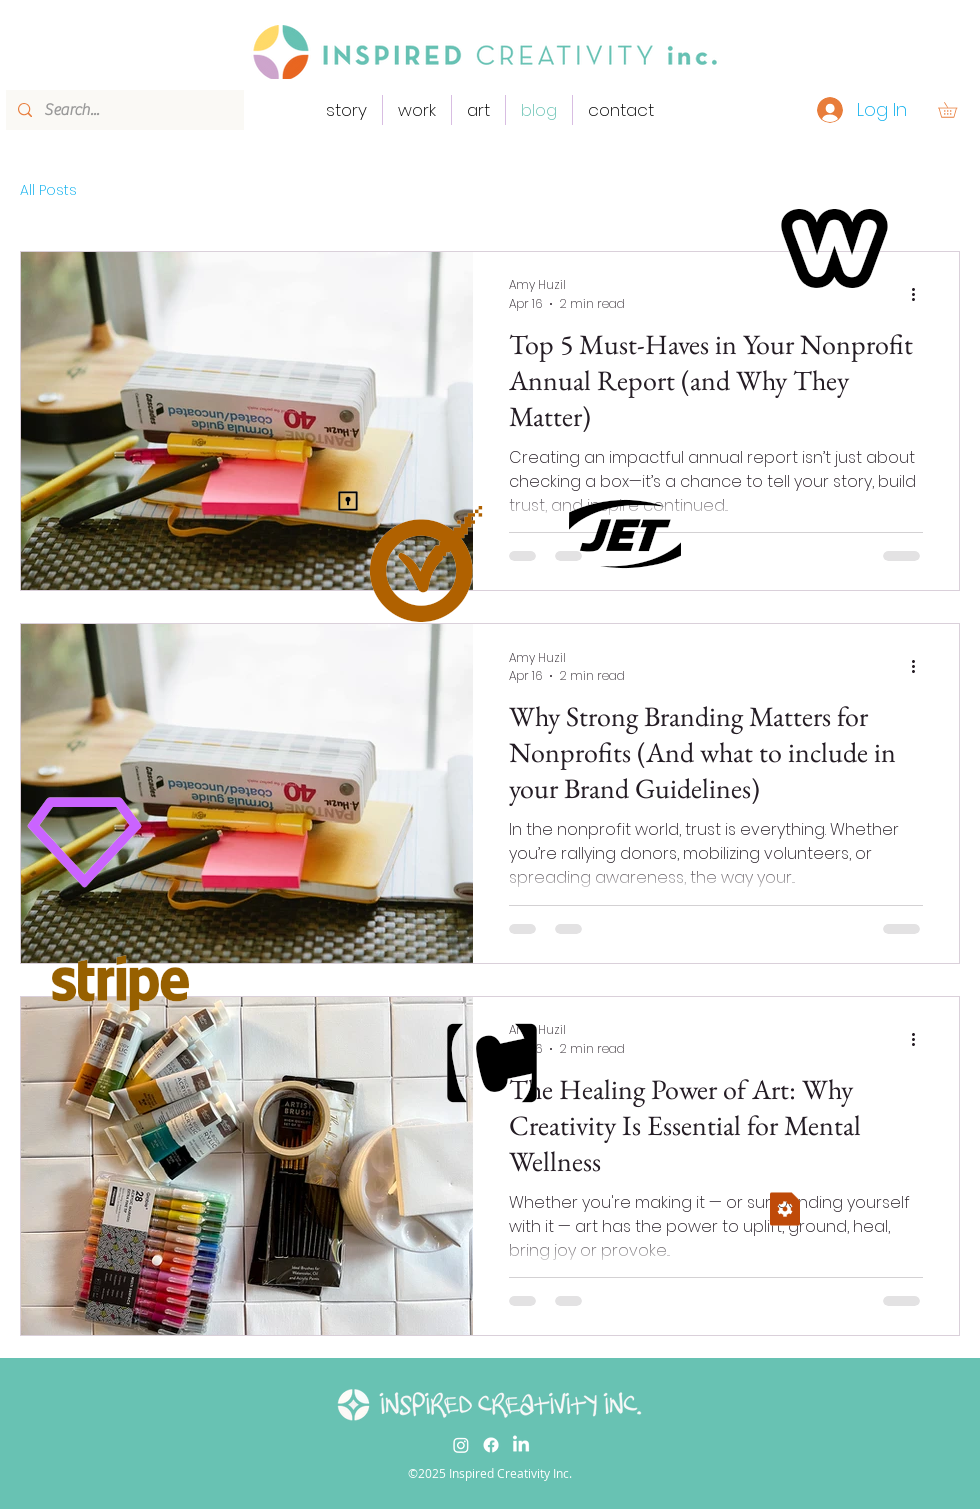 Image resolution: width=980 pixels, height=1509 pixels. Describe the element at coordinates (84, 840) in the screenshot. I see `indicates VIP or premium membership status` at that location.